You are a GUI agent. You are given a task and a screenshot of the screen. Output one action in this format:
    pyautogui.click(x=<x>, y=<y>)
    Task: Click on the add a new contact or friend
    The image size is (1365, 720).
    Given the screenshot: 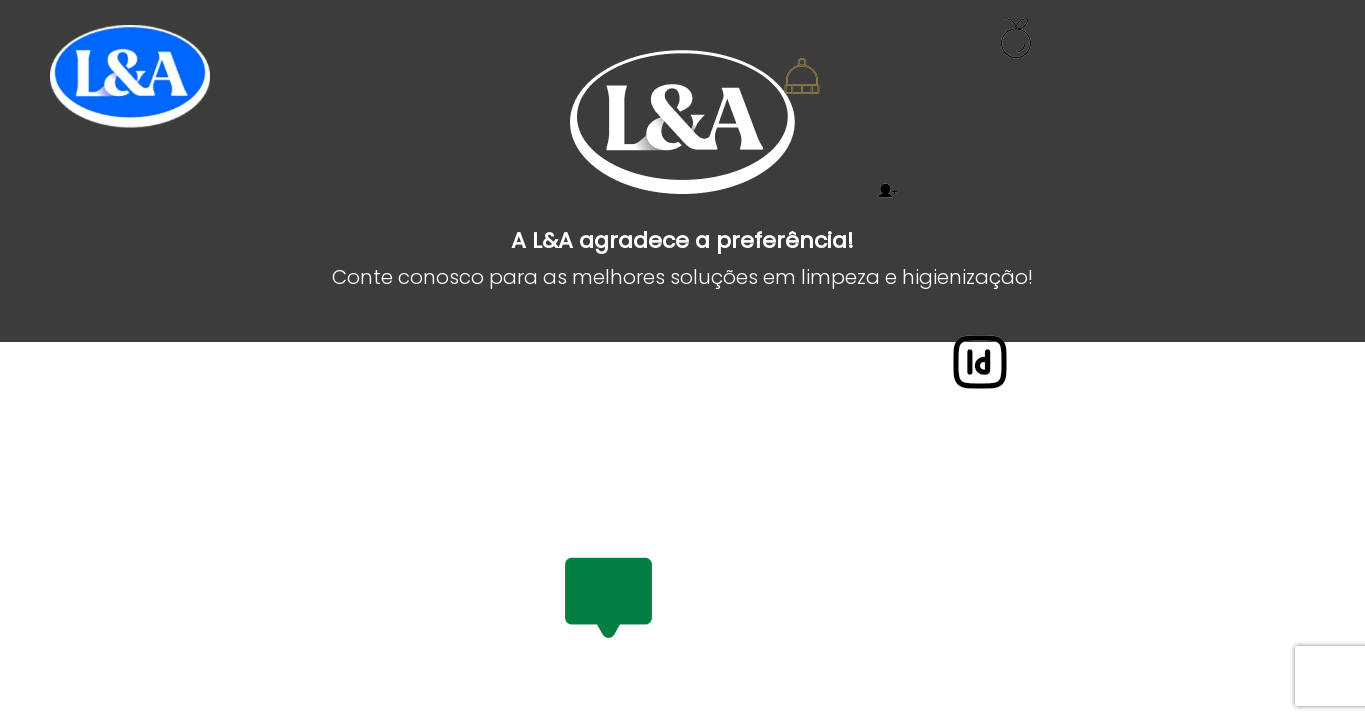 What is the action you would take?
    pyautogui.click(x=887, y=191)
    